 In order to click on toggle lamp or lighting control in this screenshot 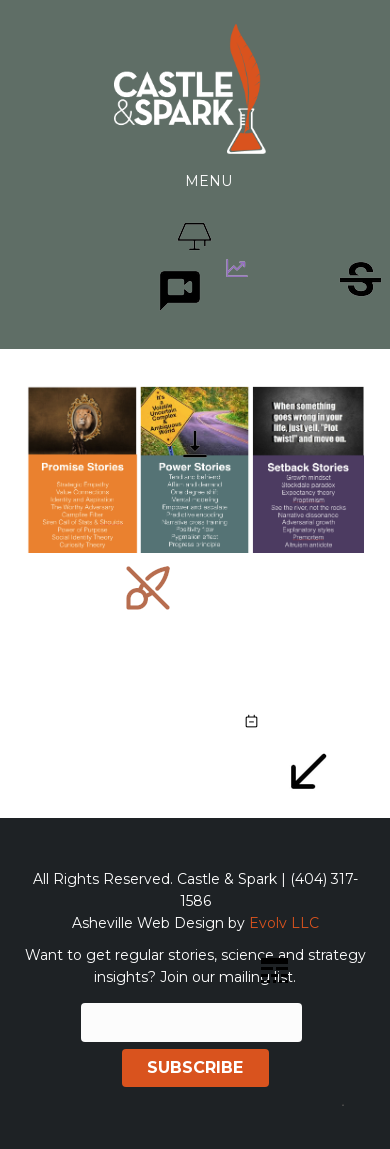, I will do `click(194, 236)`.